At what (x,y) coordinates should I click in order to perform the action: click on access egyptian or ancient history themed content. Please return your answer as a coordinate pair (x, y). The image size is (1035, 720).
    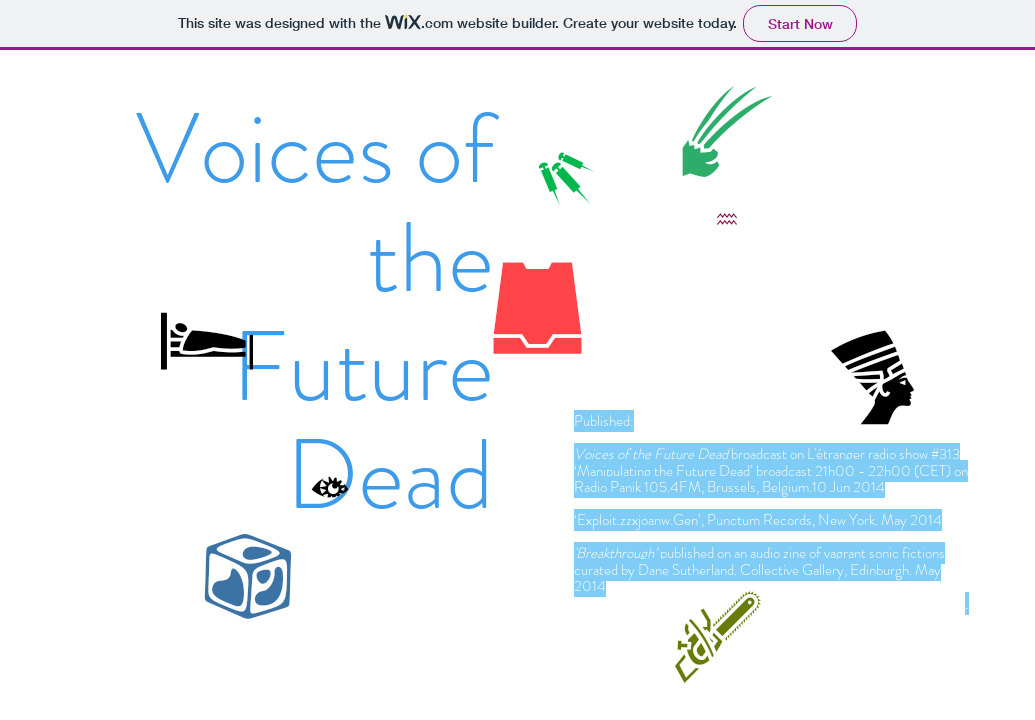
    Looking at the image, I should click on (872, 377).